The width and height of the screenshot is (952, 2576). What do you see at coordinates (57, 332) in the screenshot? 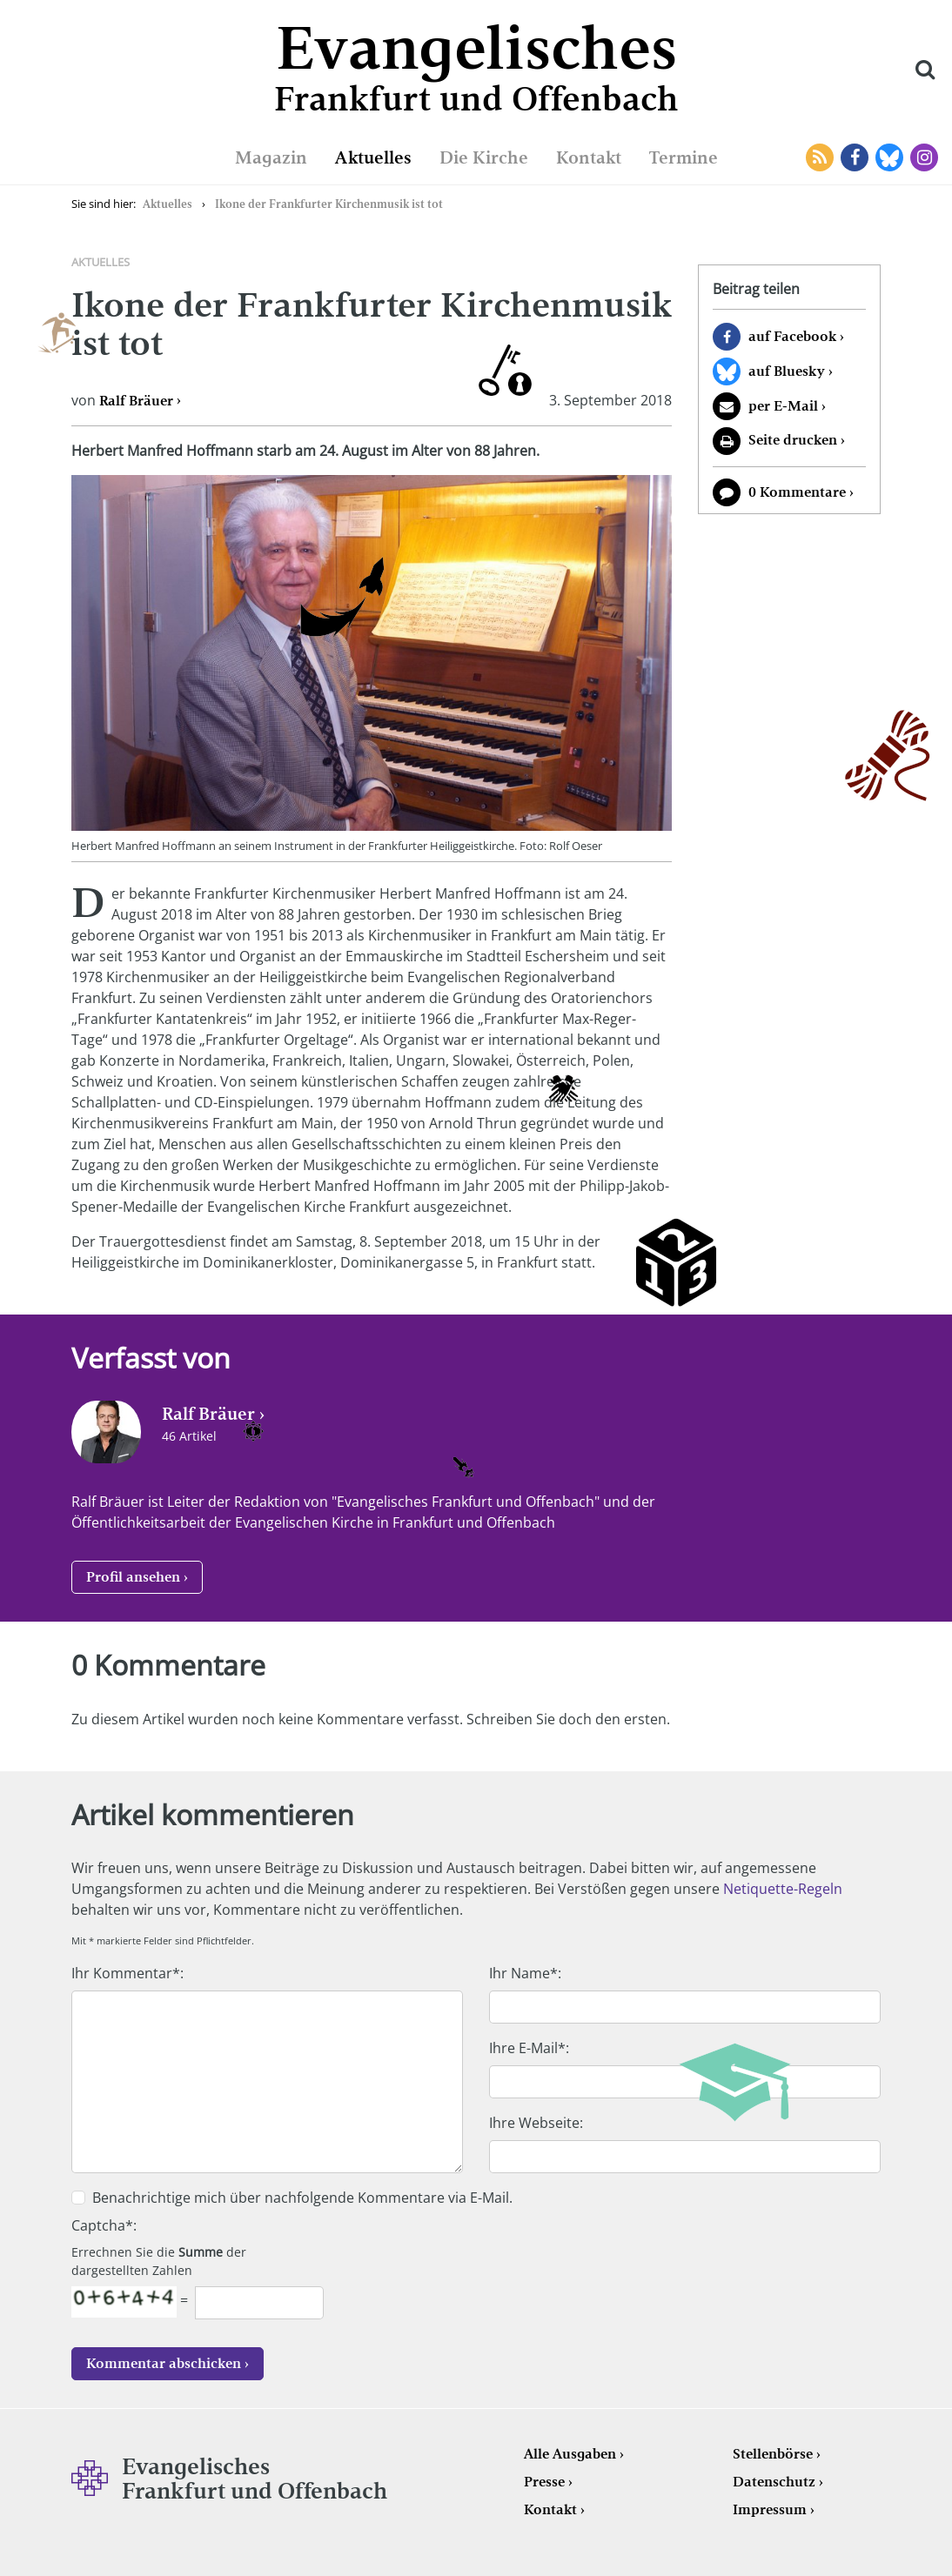
I see `access skateboarding games or activities` at bounding box center [57, 332].